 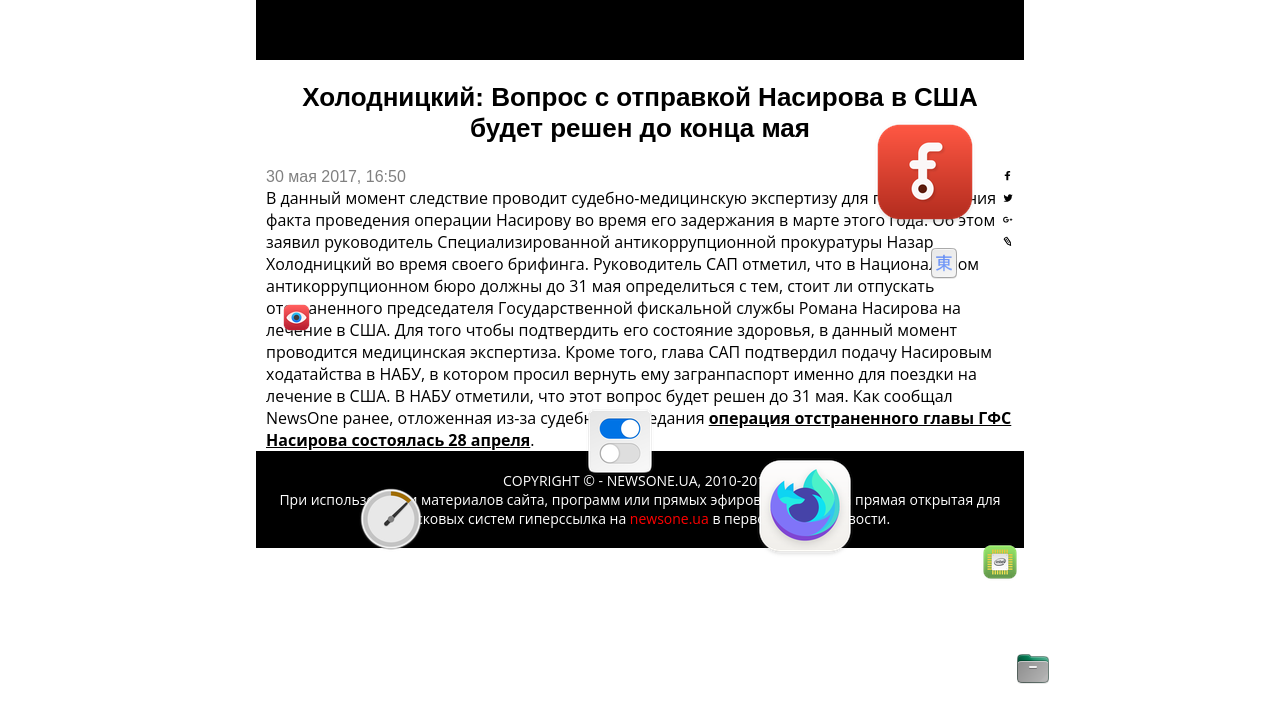 What do you see at coordinates (925, 172) in the screenshot?
I see `open fritzing electronics design application` at bounding box center [925, 172].